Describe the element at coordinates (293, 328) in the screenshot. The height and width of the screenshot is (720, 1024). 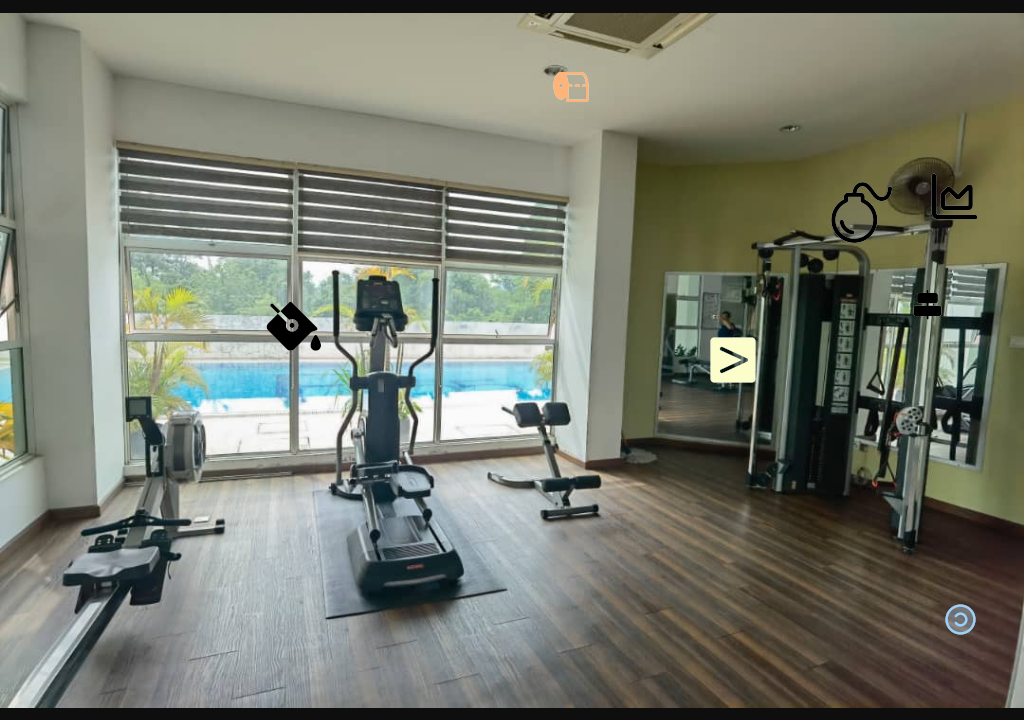
I see `fill area with selected color` at that location.